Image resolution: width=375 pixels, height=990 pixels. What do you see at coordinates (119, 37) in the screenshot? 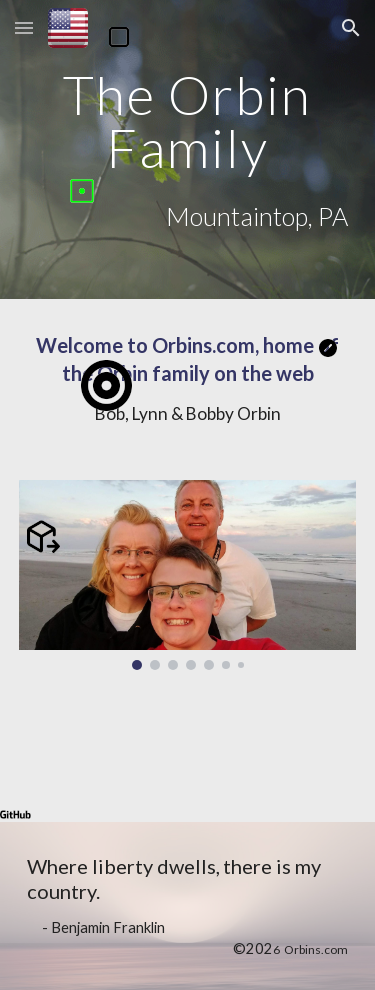
I see `stop media playback` at bounding box center [119, 37].